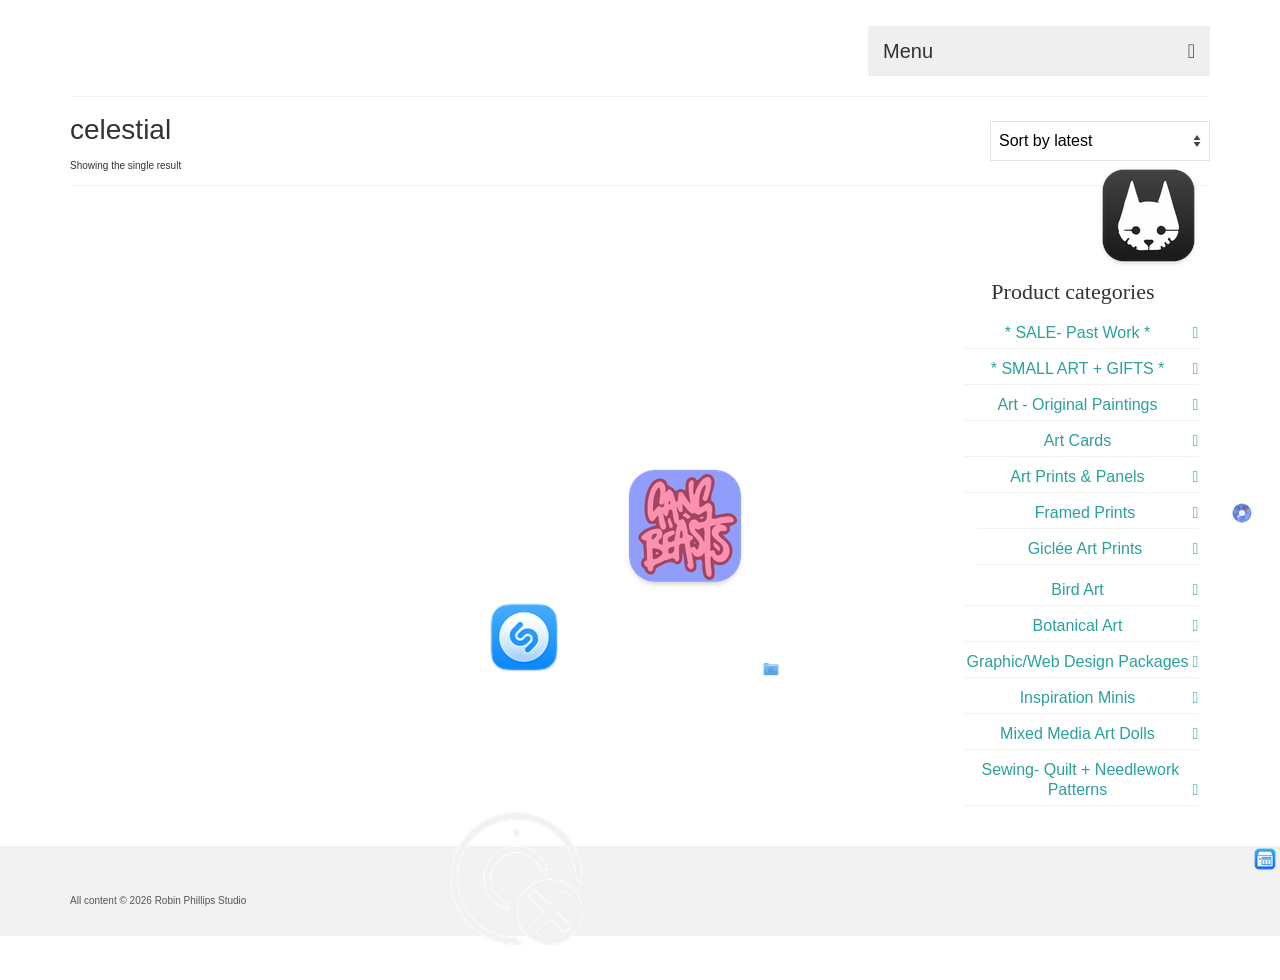 Image resolution: width=1280 pixels, height=980 pixels. What do you see at coordinates (516, 878) in the screenshot?
I see `camera is currently disabled or blocked` at bounding box center [516, 878].